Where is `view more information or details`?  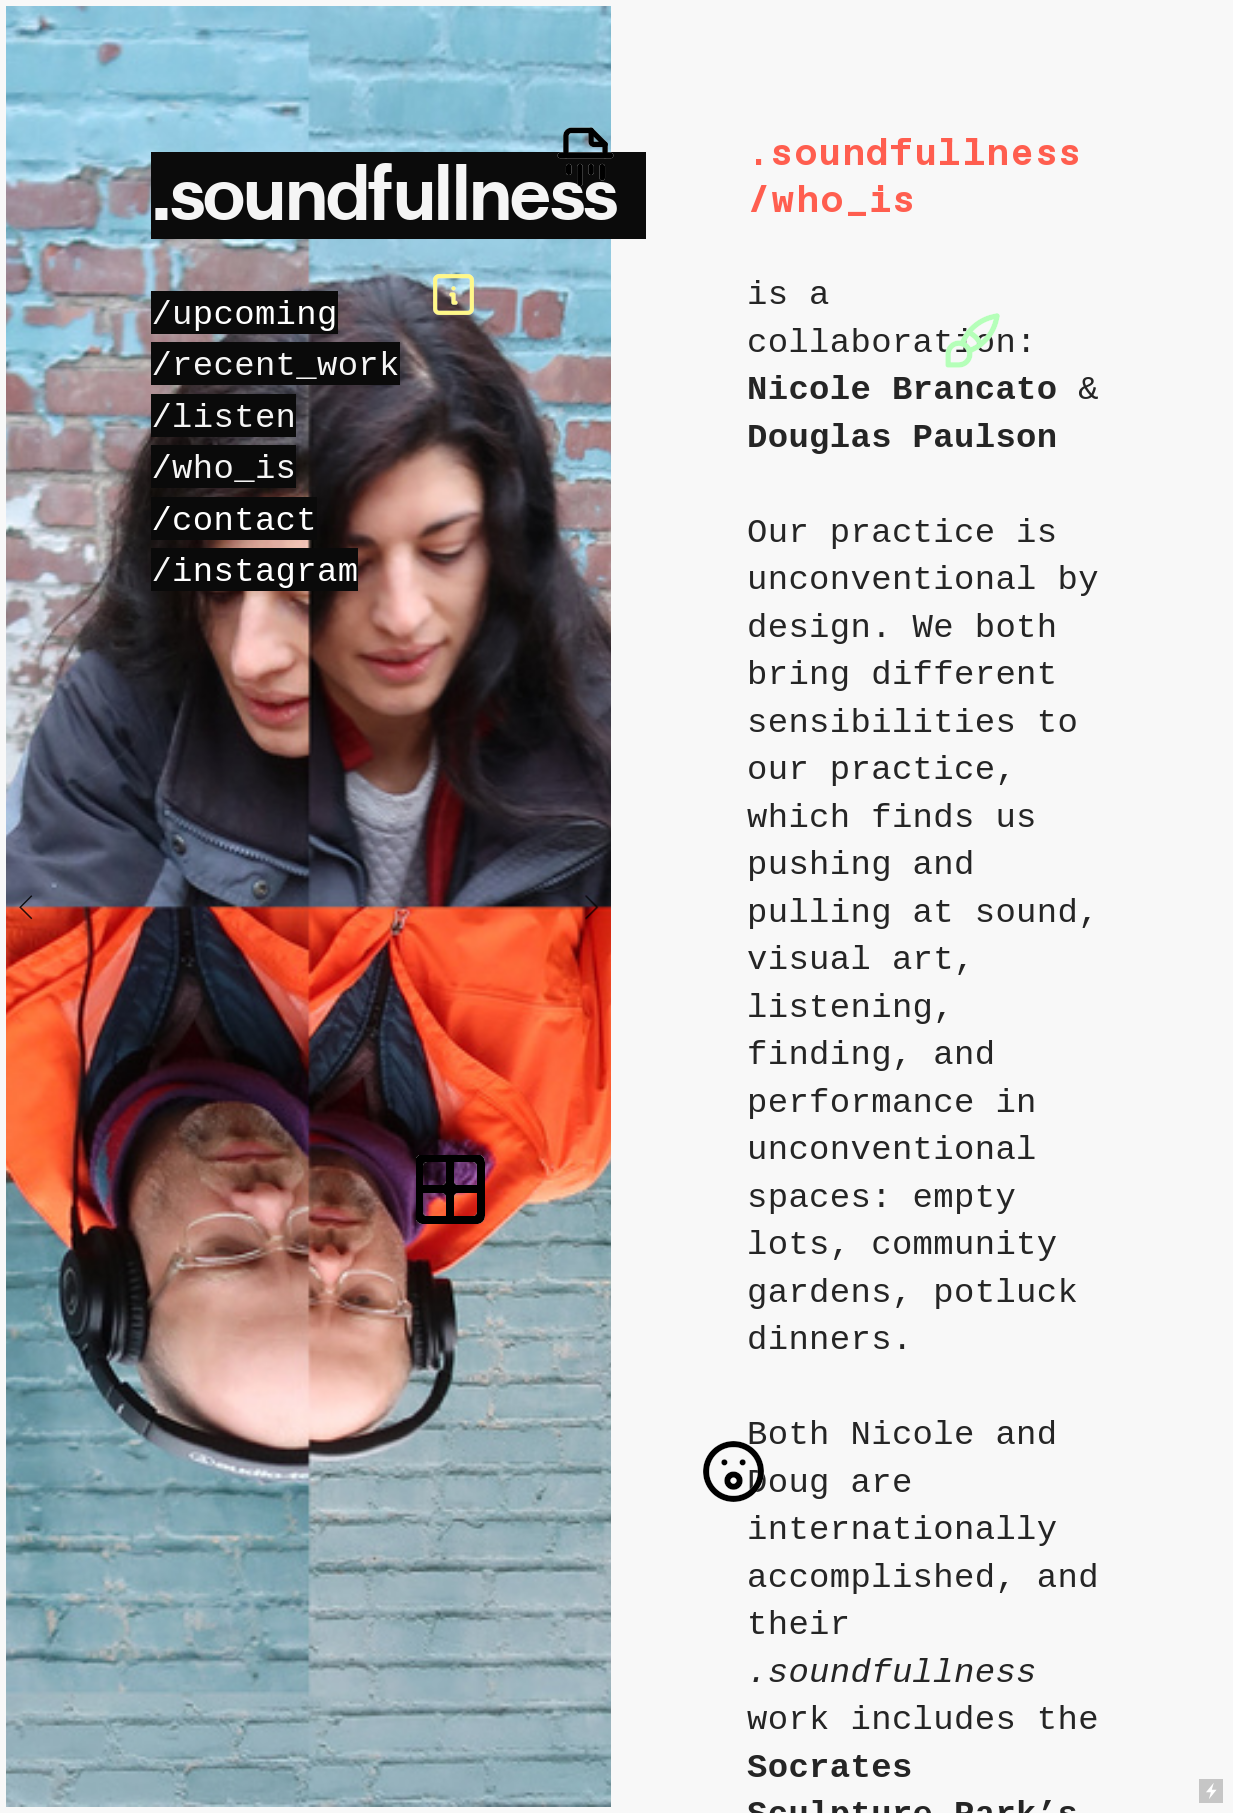 view more information or details is located at coordinates (453, 294).